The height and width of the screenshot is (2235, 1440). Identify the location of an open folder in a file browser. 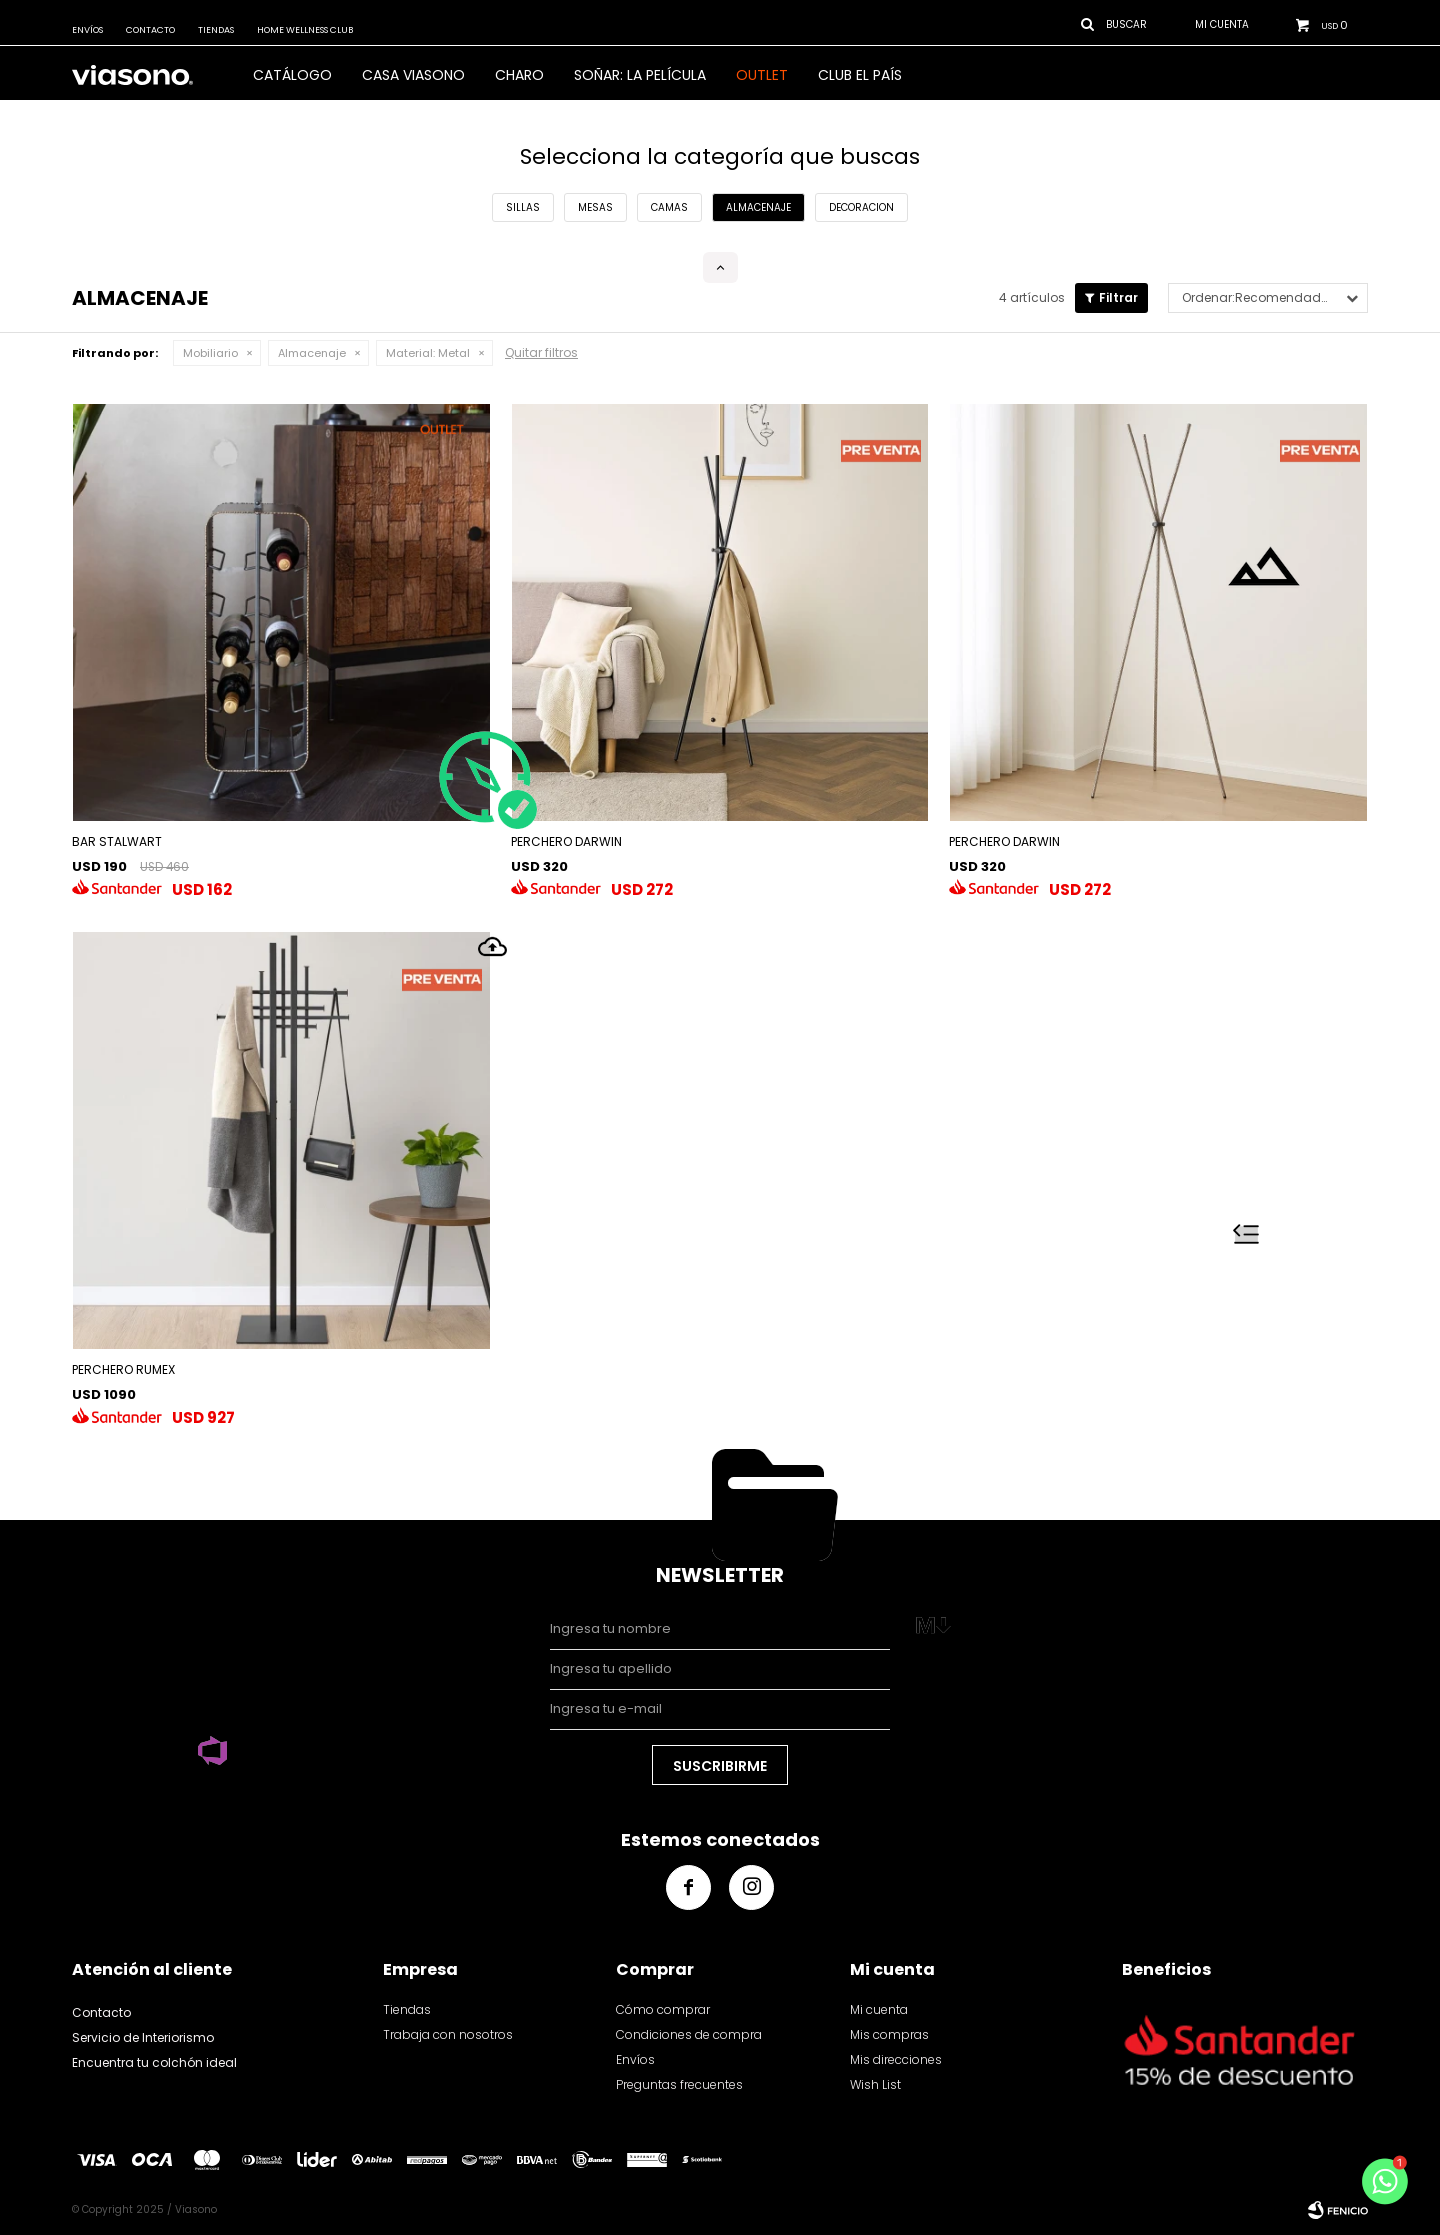
(776, 1505).